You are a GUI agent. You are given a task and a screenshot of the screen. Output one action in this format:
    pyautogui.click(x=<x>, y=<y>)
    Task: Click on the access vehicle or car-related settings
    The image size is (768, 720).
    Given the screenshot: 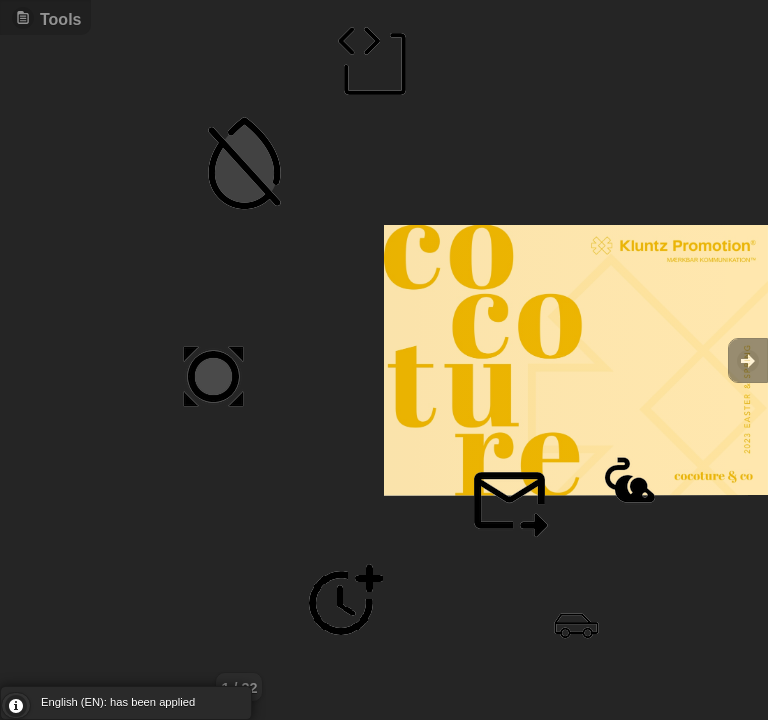 What is the action you would take?
    pyautogui.click(x=576, y=624)
    